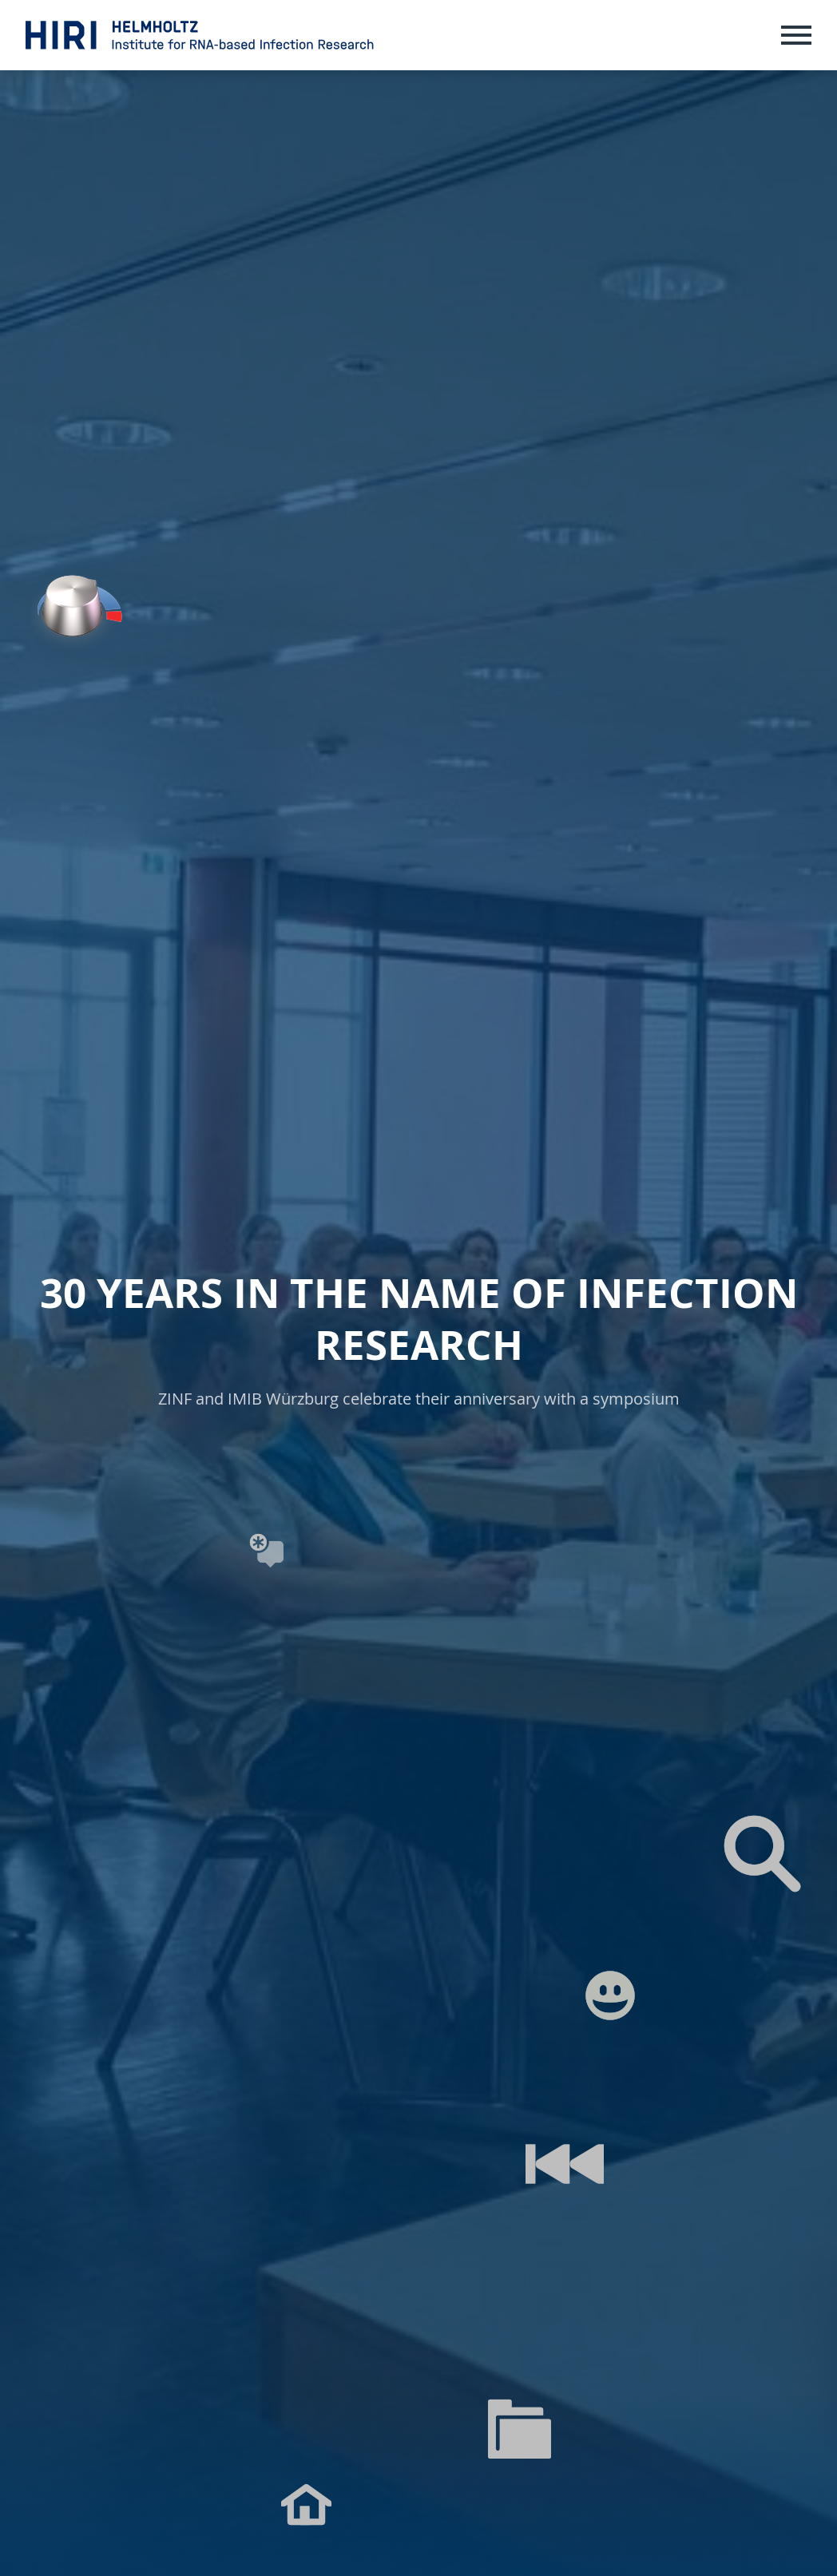 This screenshot has width=837, height=2576. What do you see at coordinates (267, 1551) in the screenshot?
I see `configure notification settings` at bounding box center [267, 1551].